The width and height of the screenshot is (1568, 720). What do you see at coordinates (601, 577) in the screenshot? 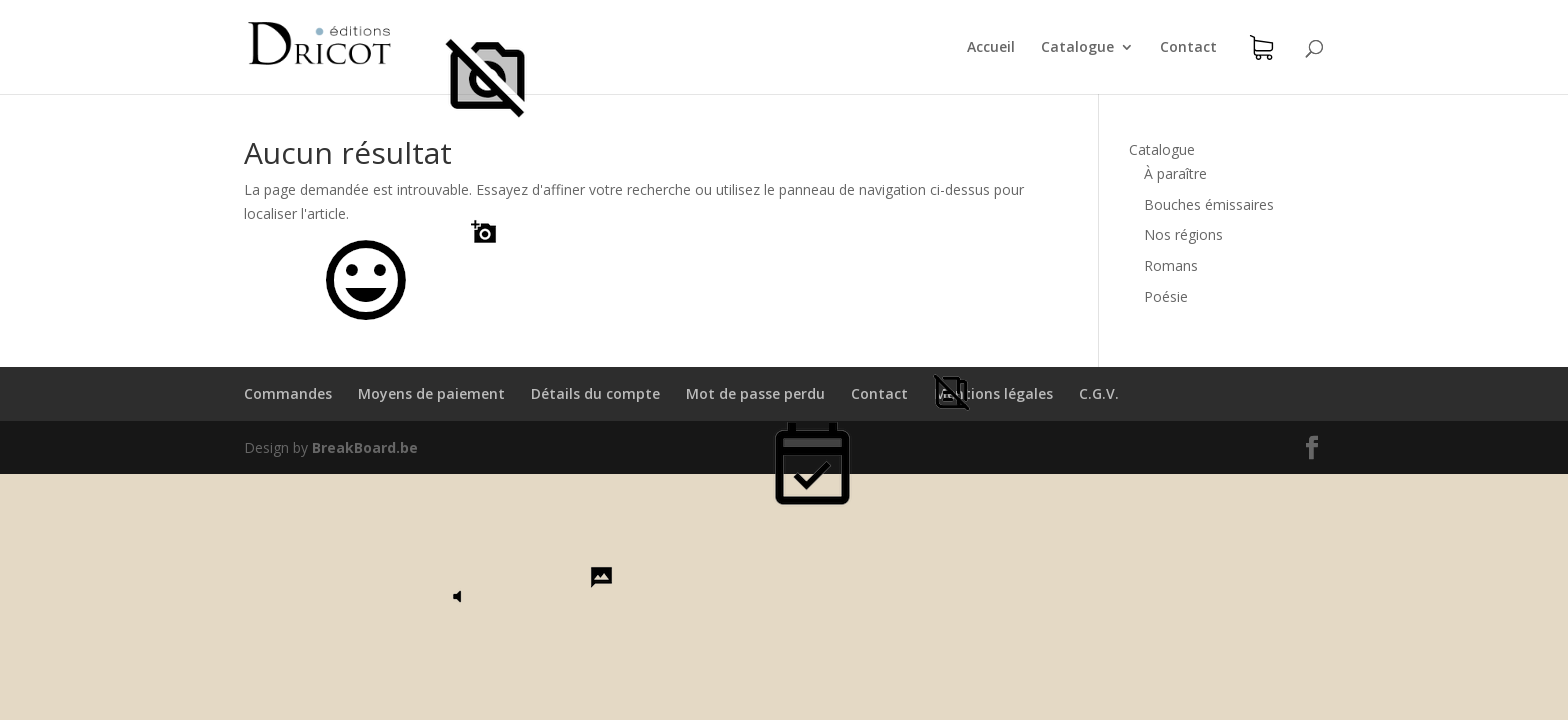
I see `indicates a multimedia message (MMS)` at bounding box center [601, 577].